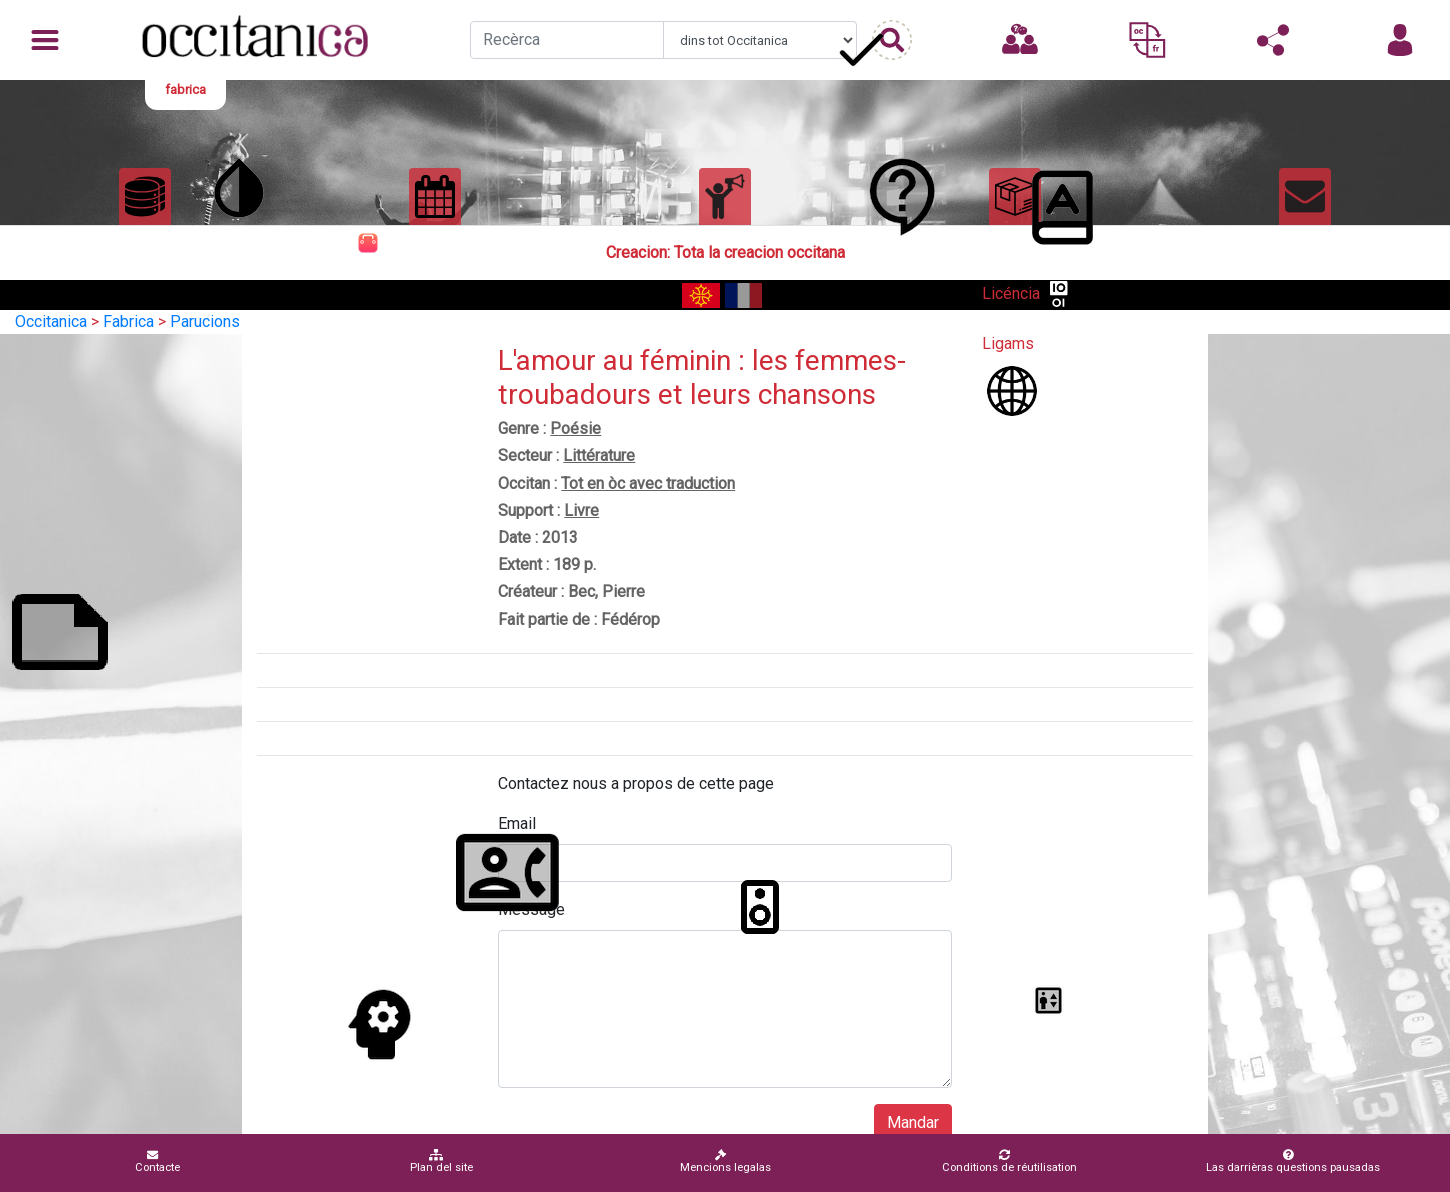  Describe the element at coordinates (239, 188) in the screenshot. I see `toggle color inversion or dark mode` at that location.